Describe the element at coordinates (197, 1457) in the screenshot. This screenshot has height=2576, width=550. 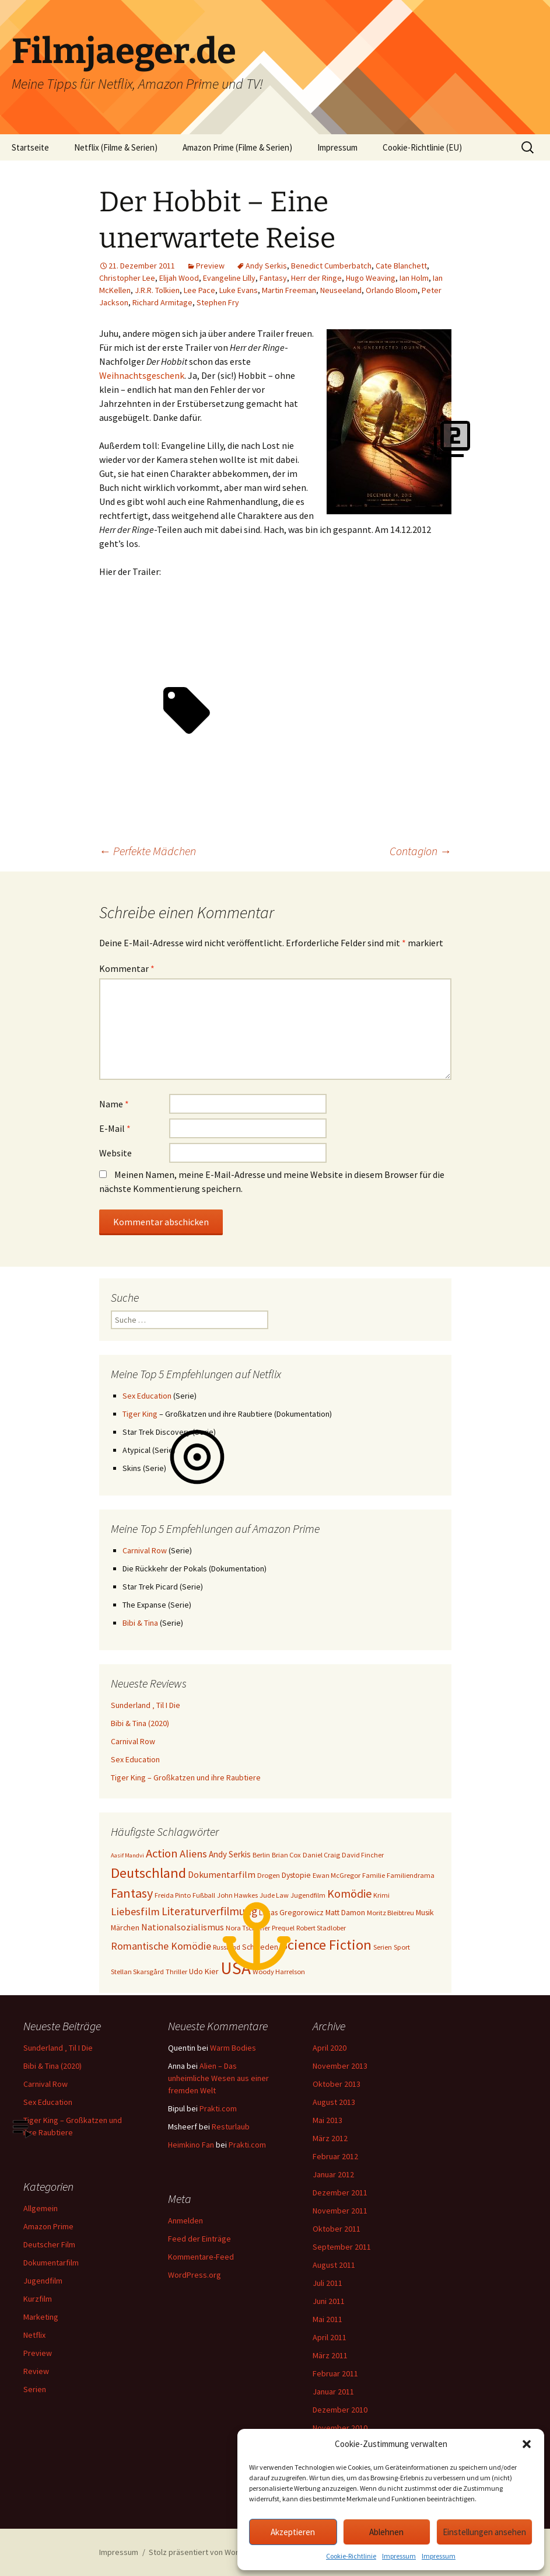
I see `play or access media library` at that location.